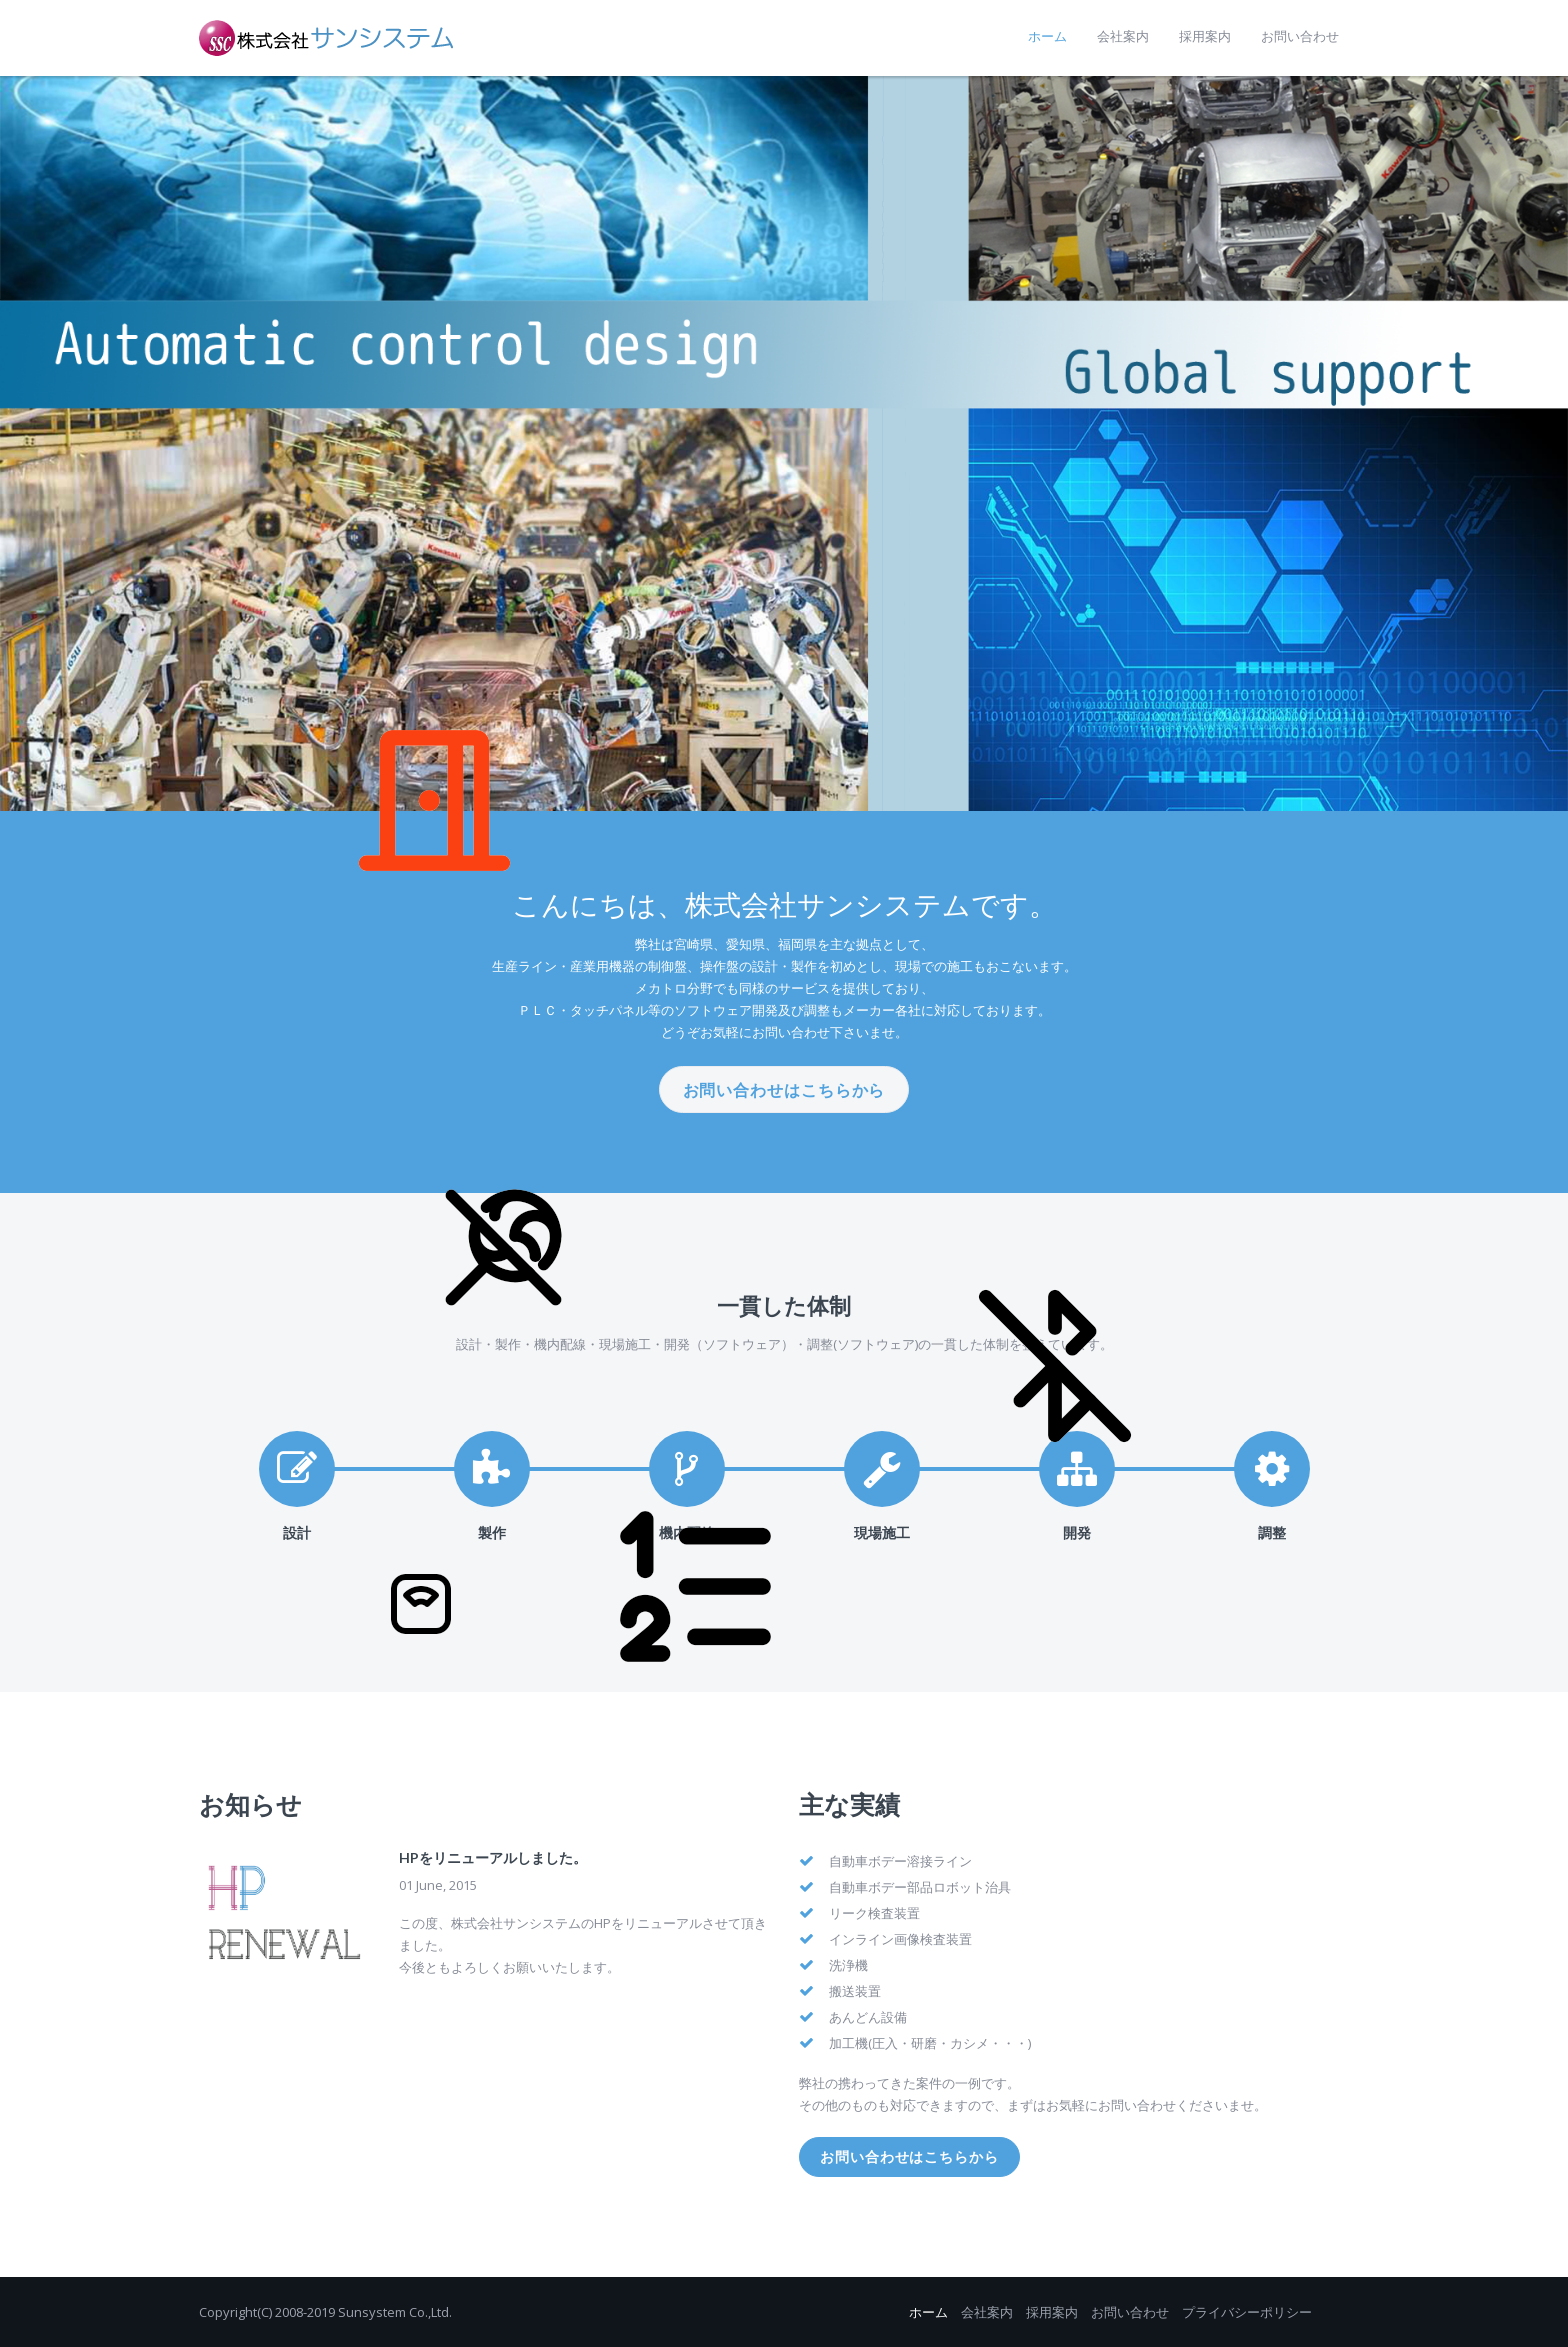  Describe the element at coordinates (421, 1604) in the screenshot. I see `view weight or measurement data` at that location.